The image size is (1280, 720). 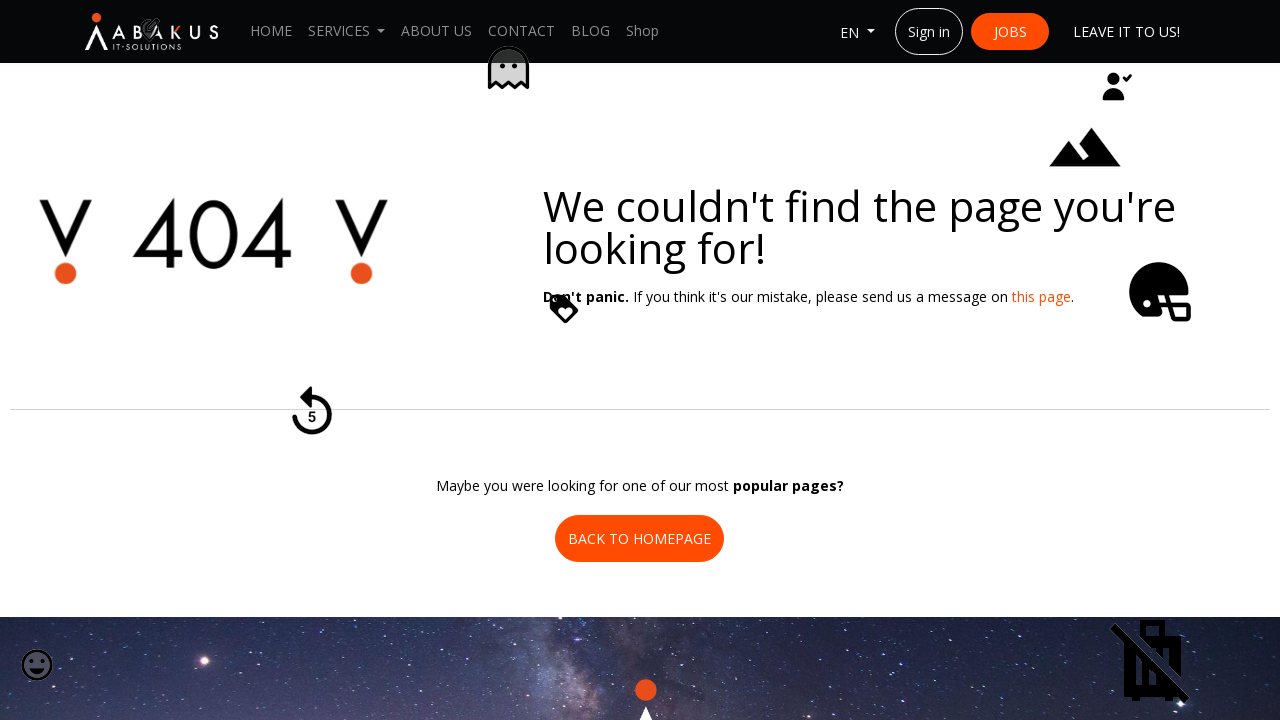 What do you see at coordinates (1085, 147) in the screenshot?
I see `switch to terrain map view` at bounding box center [1085, 147].